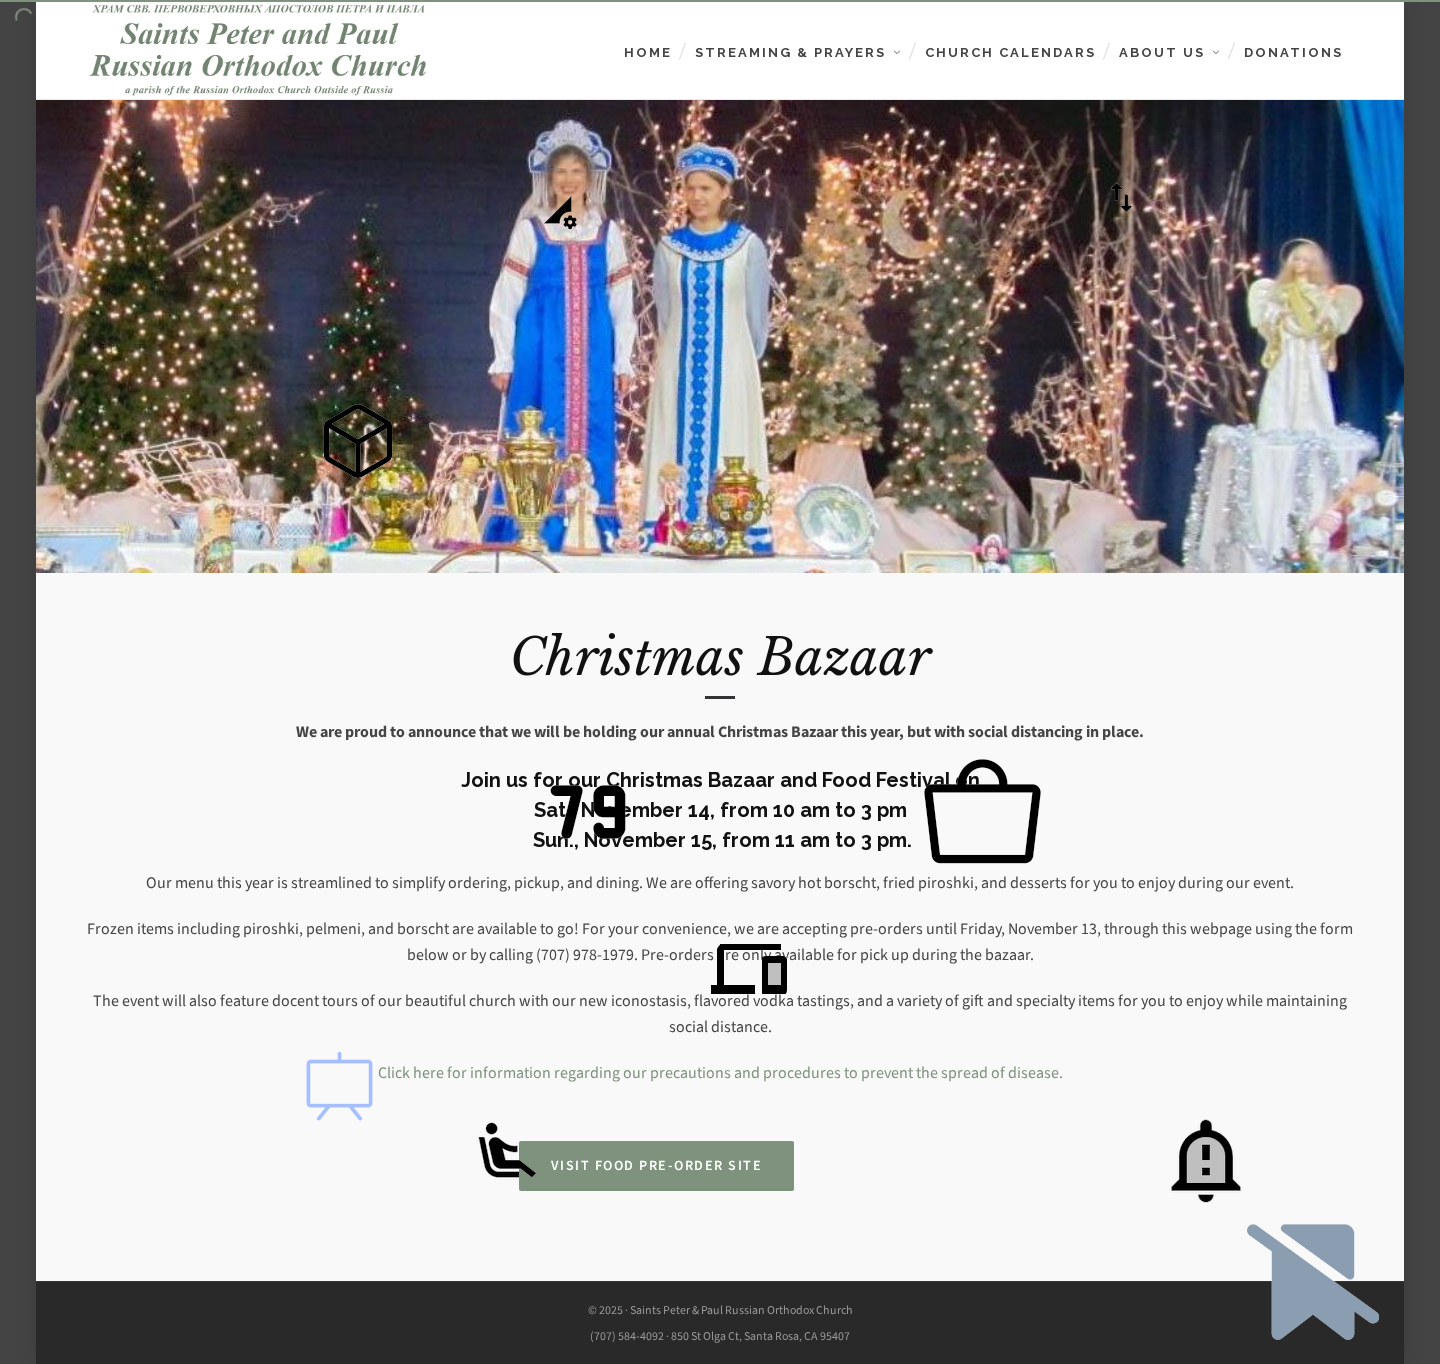  What do you see at coordinates (982, 817) in the screenshot?
I see `view your shopping bag` at bounding box center [982, 817].